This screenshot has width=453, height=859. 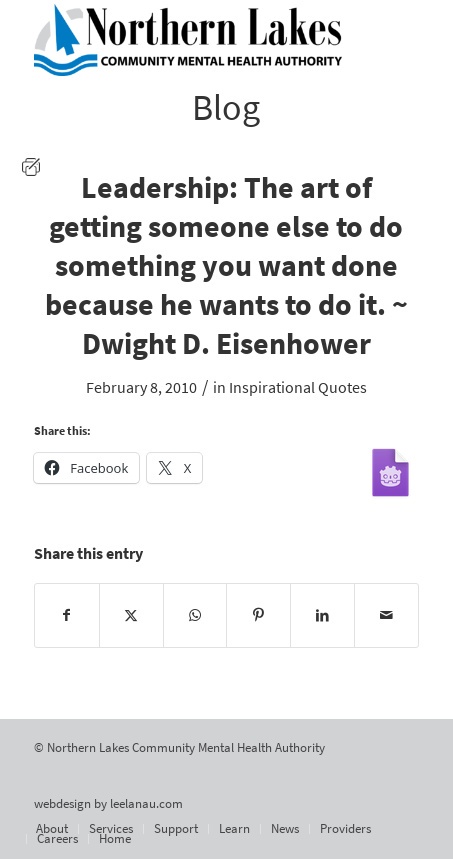 What do you see at coordinates (390, 473) in the screenshot?
I see `a godot game engine scene file` at bounding box center [390, 473].